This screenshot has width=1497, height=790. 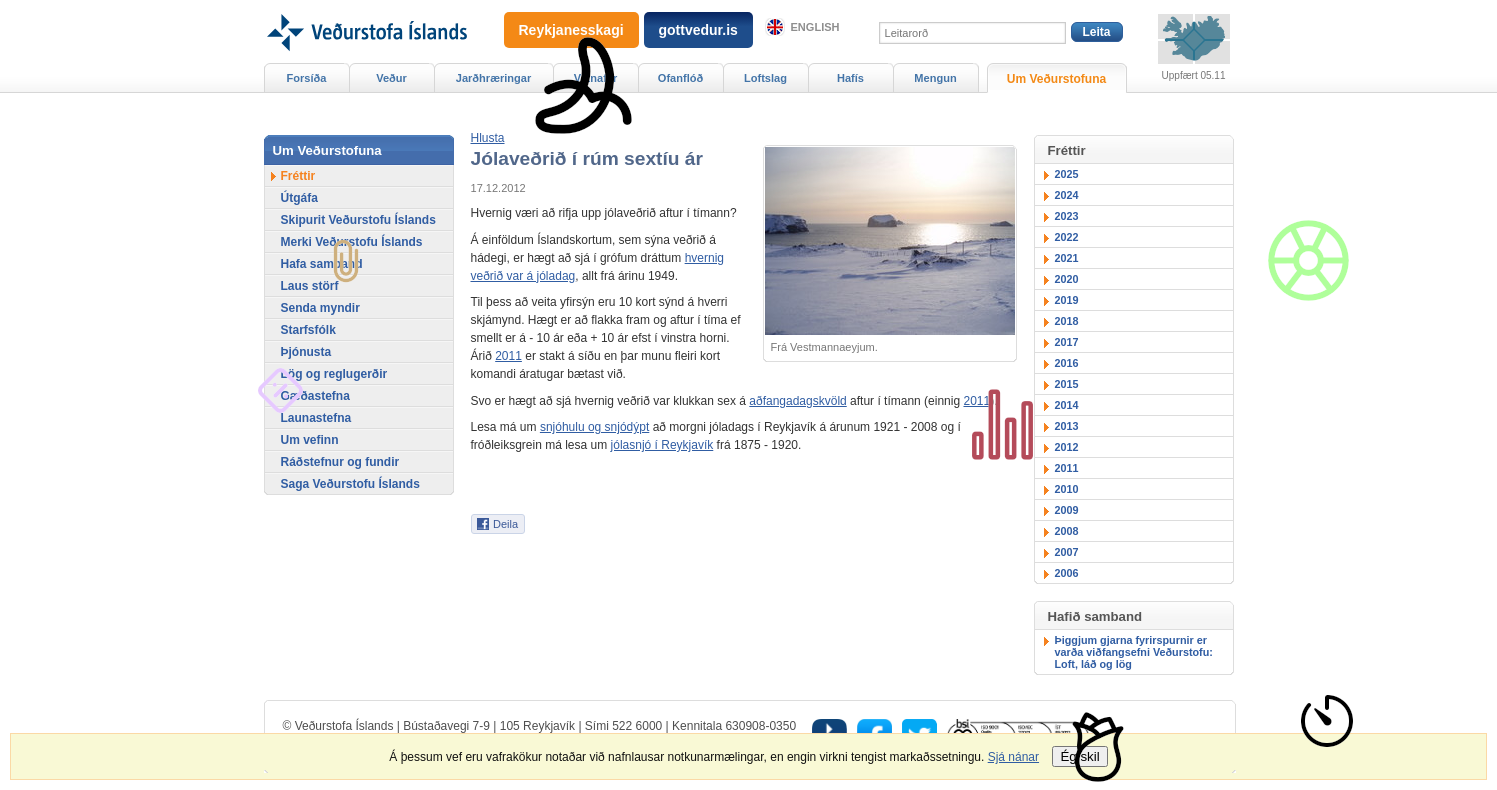 I want to click on view discount or promotional offer, so click(x=280, y=390).